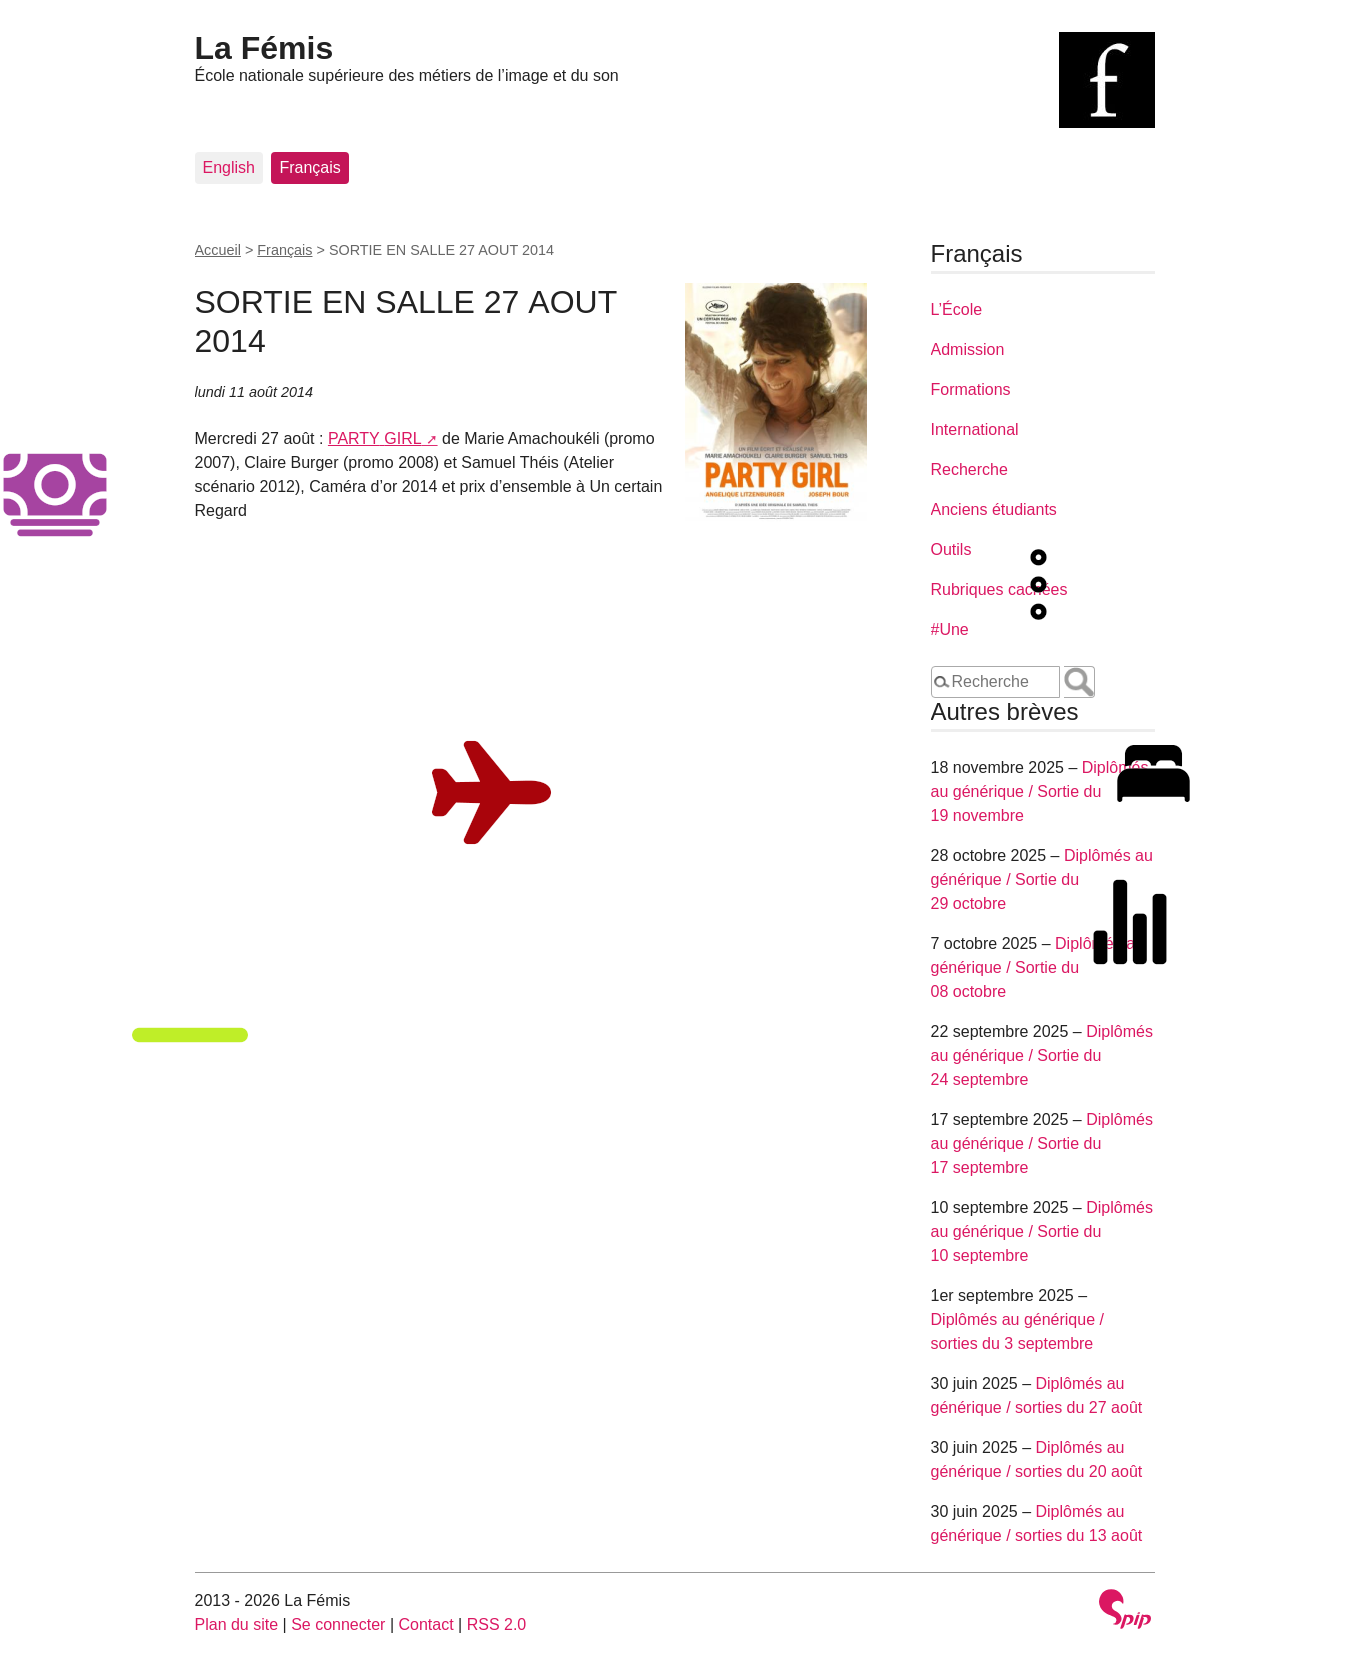 This screenshot has width=1349, height=1667. I want to click on view statistics and analytics, so click(1130, 922).